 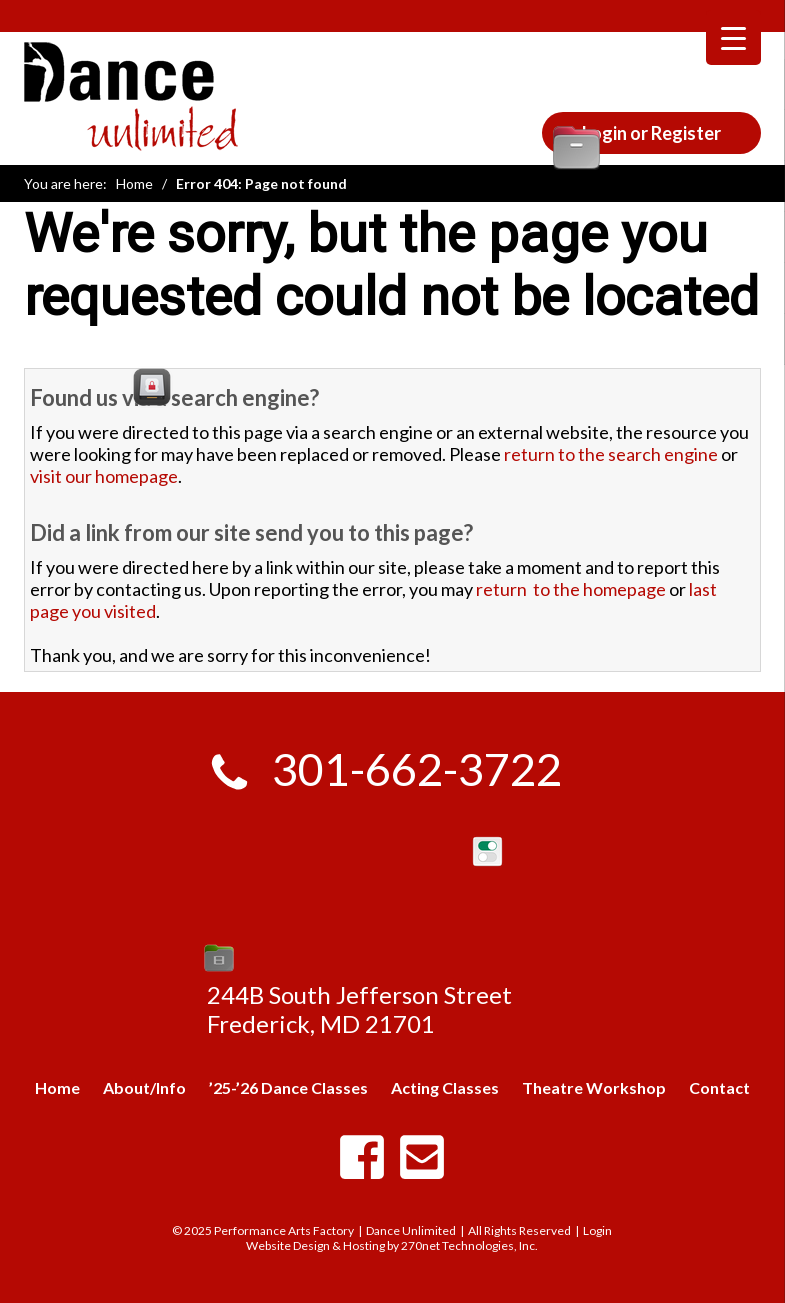 What do you see at coordinates (152, 387) in the screenshot?
I see `access encryption and security settings` at bounding box center [152, 387].